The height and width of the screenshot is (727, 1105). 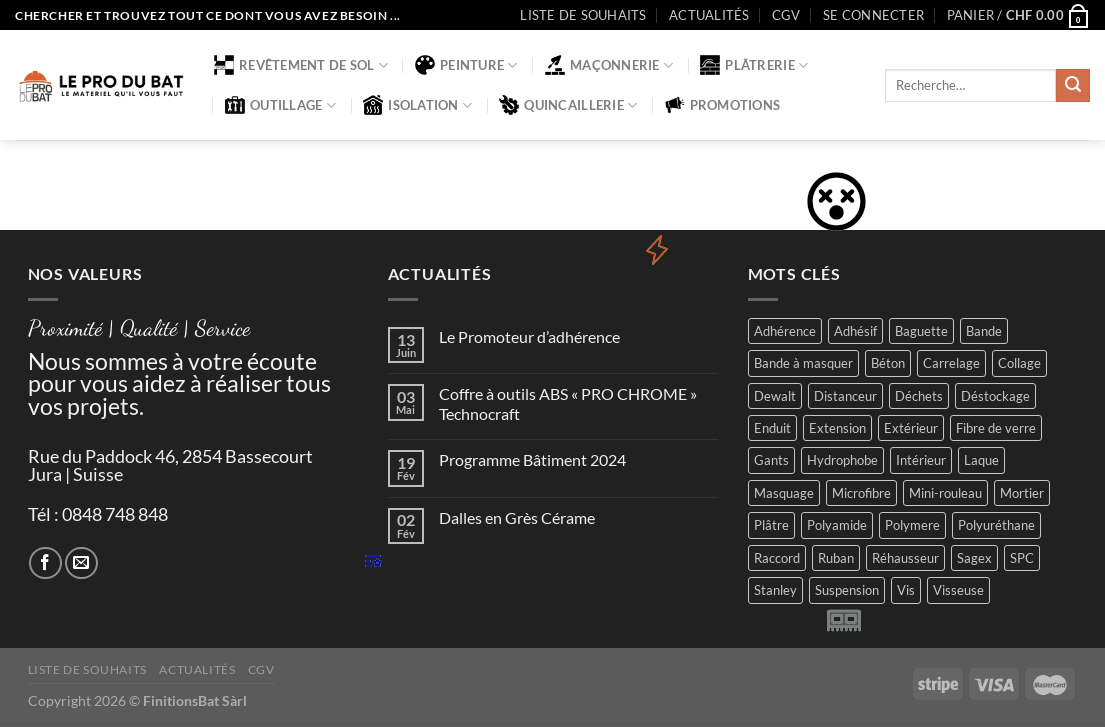 I want to click on view system memory or RAM usage, so click(x=844, y=620).